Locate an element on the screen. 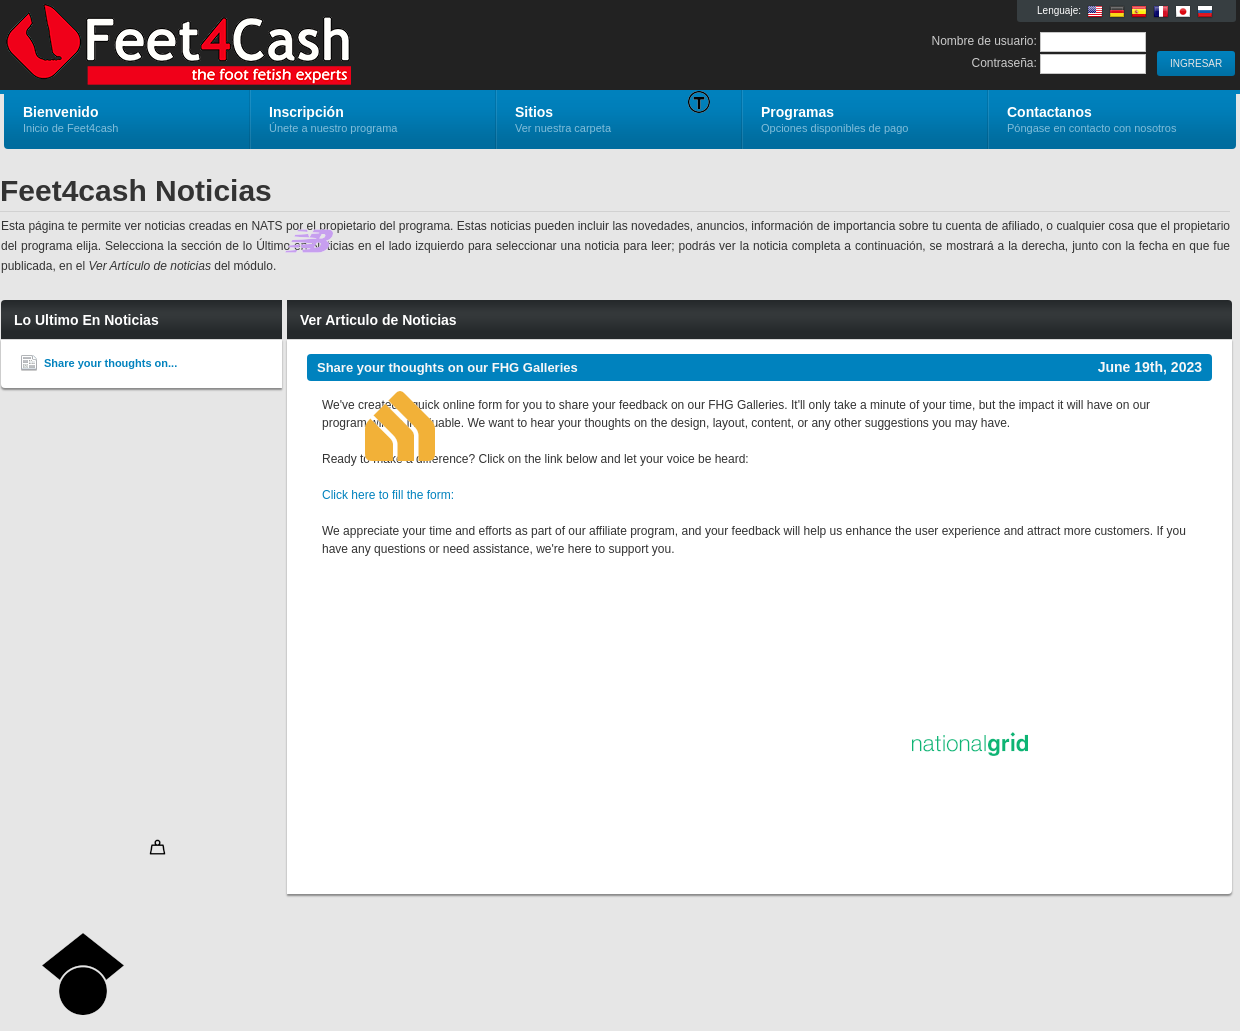 The height and width of the screenshot is (1031, 1240). open thingiverse website or app is located at coordinates (699, 102).